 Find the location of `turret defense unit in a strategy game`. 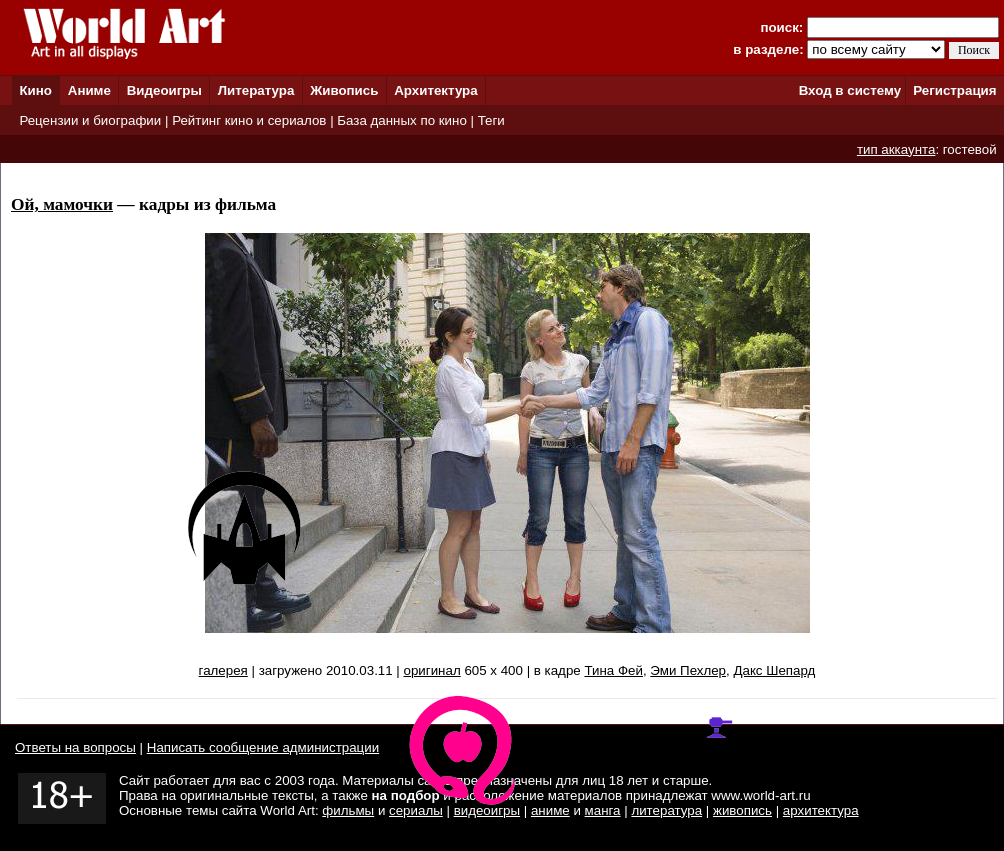

turret defense unit in a strategy game is located at coordinates (719, 727).